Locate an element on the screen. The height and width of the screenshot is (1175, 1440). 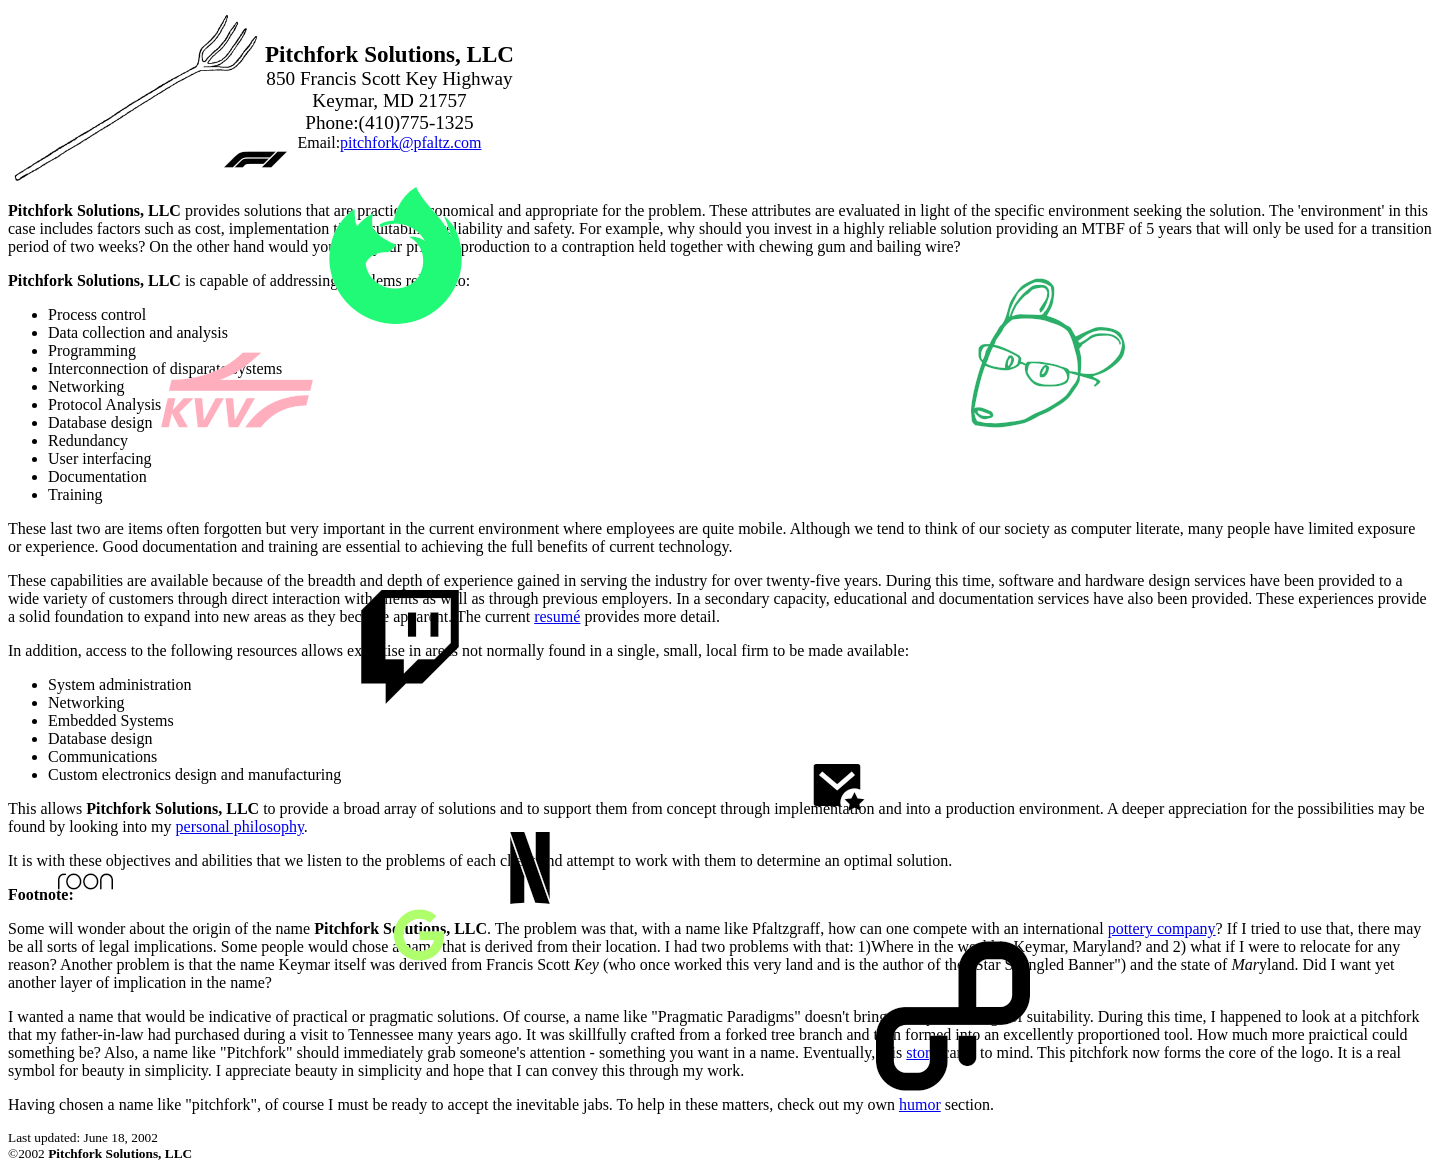
open the Formula 1 app or website is located at coordinates (255, 159).